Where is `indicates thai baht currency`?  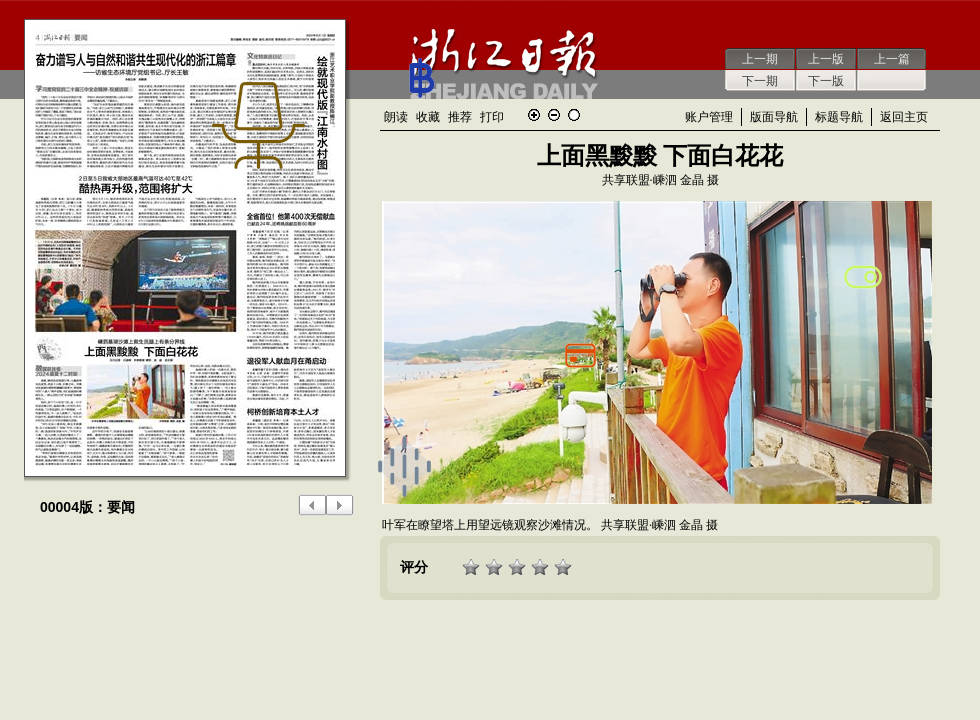
indicates thai baht currency is located at coordinates (422, 78).